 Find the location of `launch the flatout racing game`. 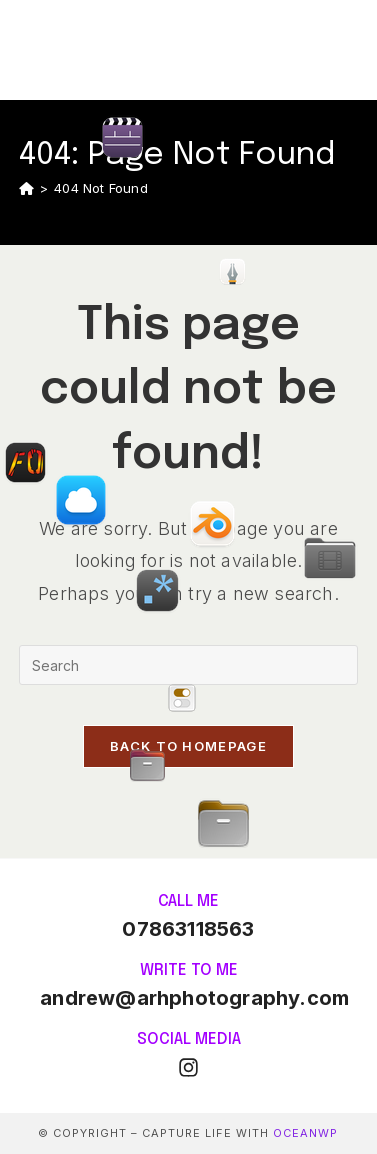

launch the flatout racing game is located at coordinates (25, 462).